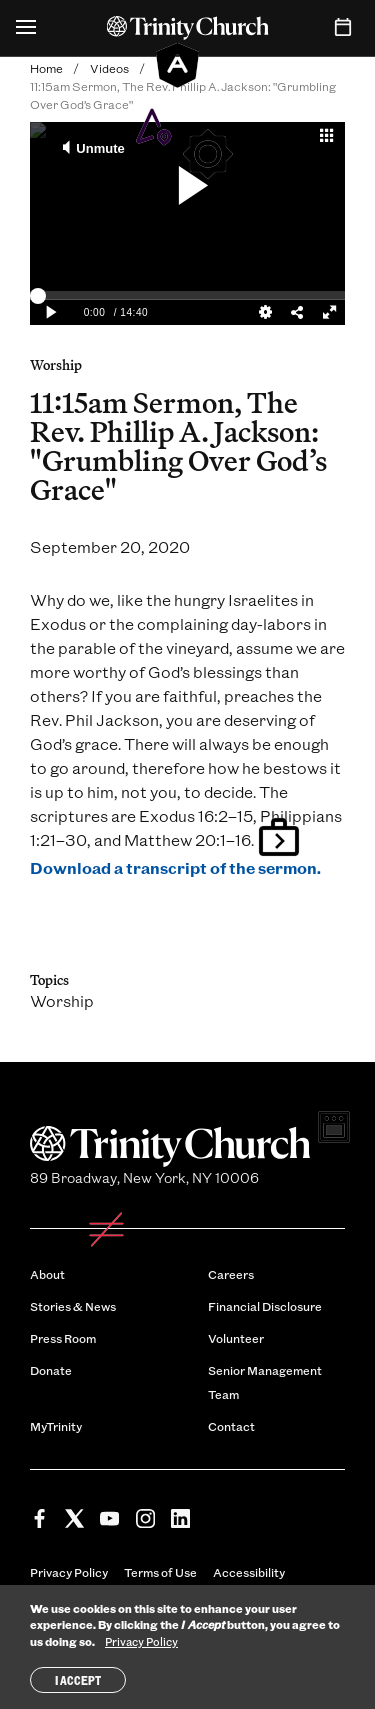 This screenshot has height=1709, width=375. What do you see at coordinates (279, 836) in the screenshot?
I see `schedule task for next week` at bounding box center [279, 836].